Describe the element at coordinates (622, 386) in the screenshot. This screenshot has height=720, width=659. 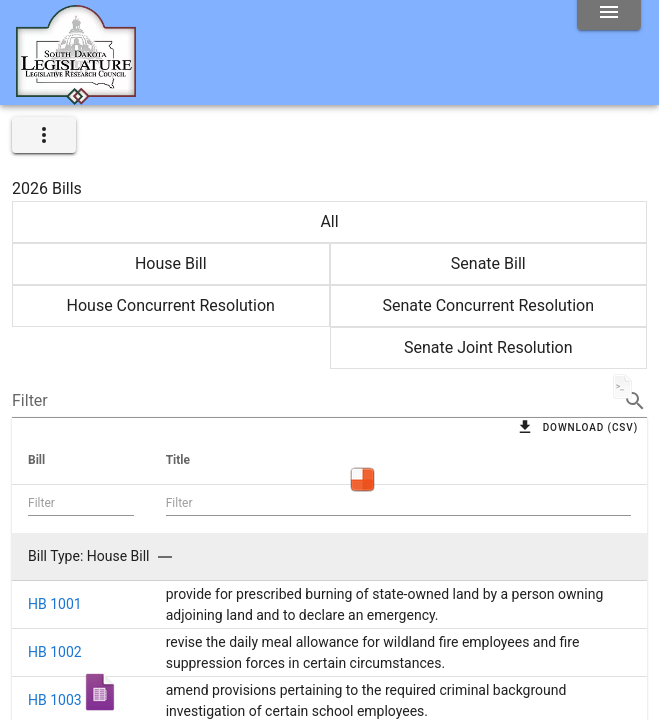
I see `shell script file type indicator` at that location.